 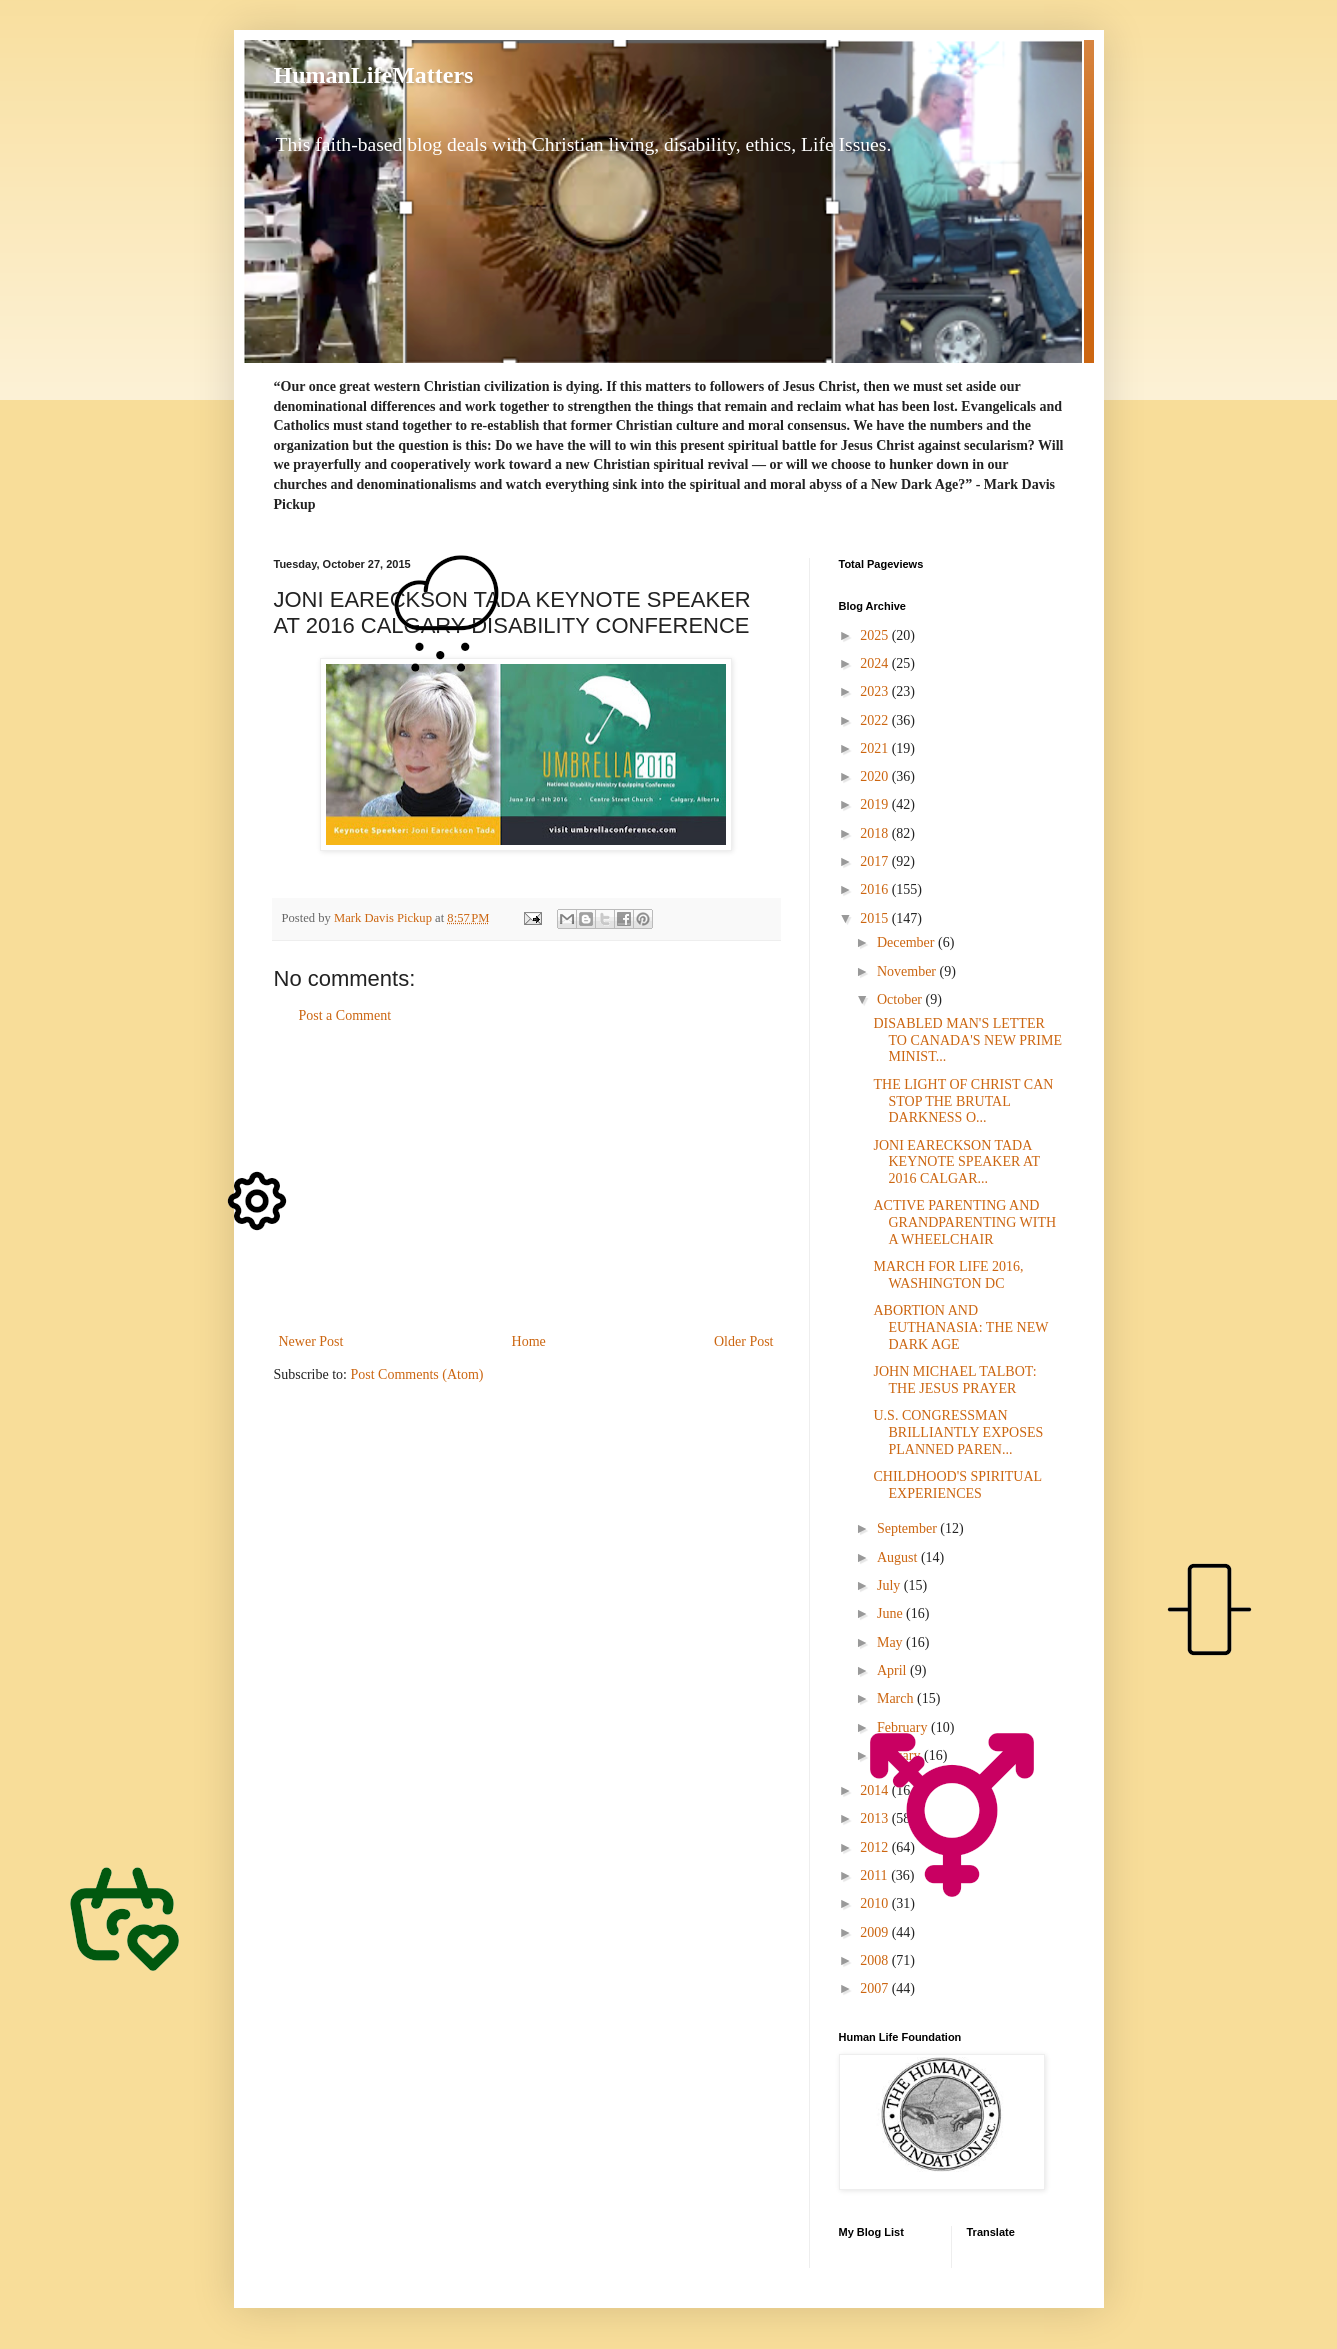 What do you see at coordinates (122, 1914) in the screenshot?
I see `add item to favorites or wishlist` at bounding box center [122, 1914].